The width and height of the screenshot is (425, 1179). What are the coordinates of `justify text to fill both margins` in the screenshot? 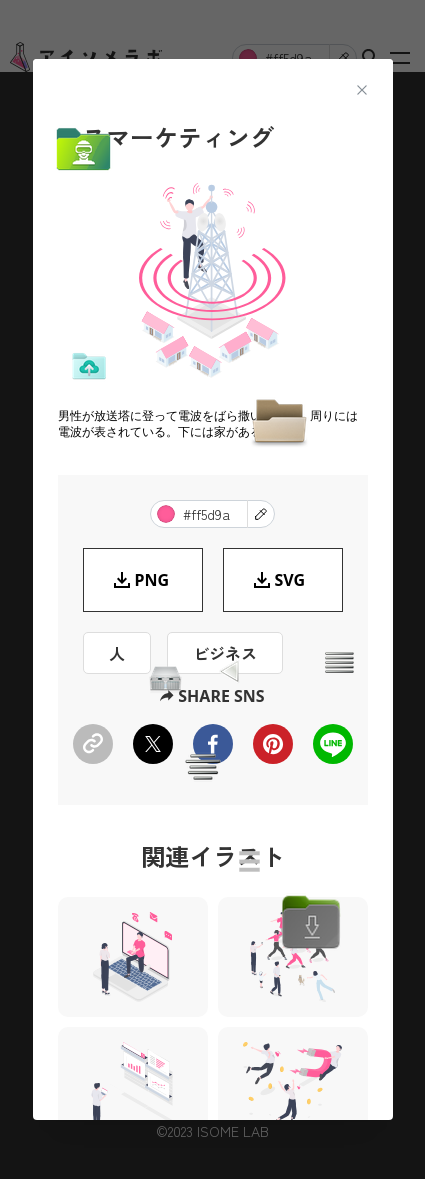 It's located at (249, 861).